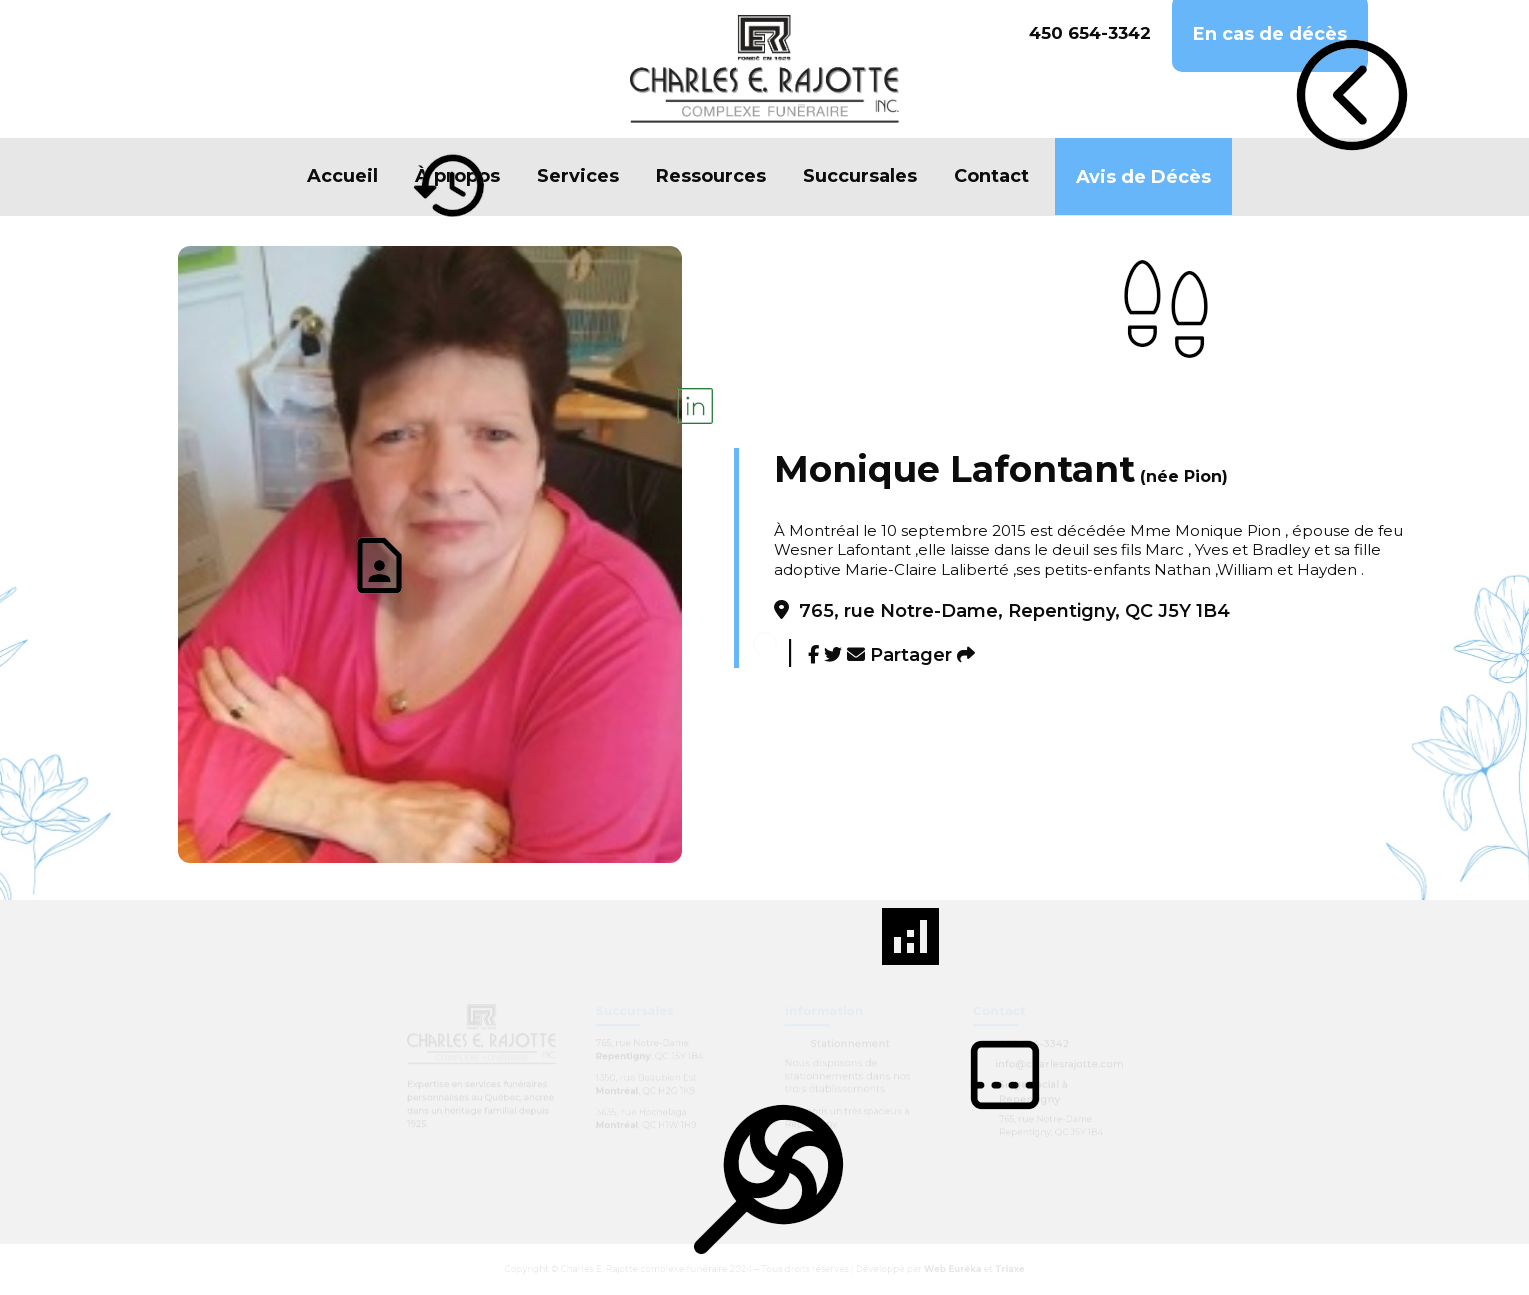  Describe the element at coordinates (1352, 95) in the screenshot. I see `go back to the previous screen` at that location.